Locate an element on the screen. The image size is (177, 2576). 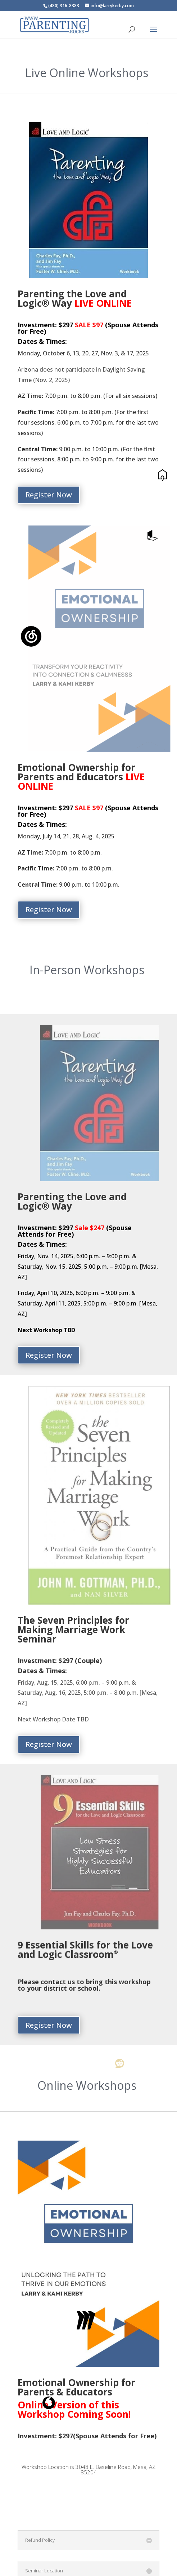
open Miro collaborative whiteboard app is located at coordinates (86, 2320).